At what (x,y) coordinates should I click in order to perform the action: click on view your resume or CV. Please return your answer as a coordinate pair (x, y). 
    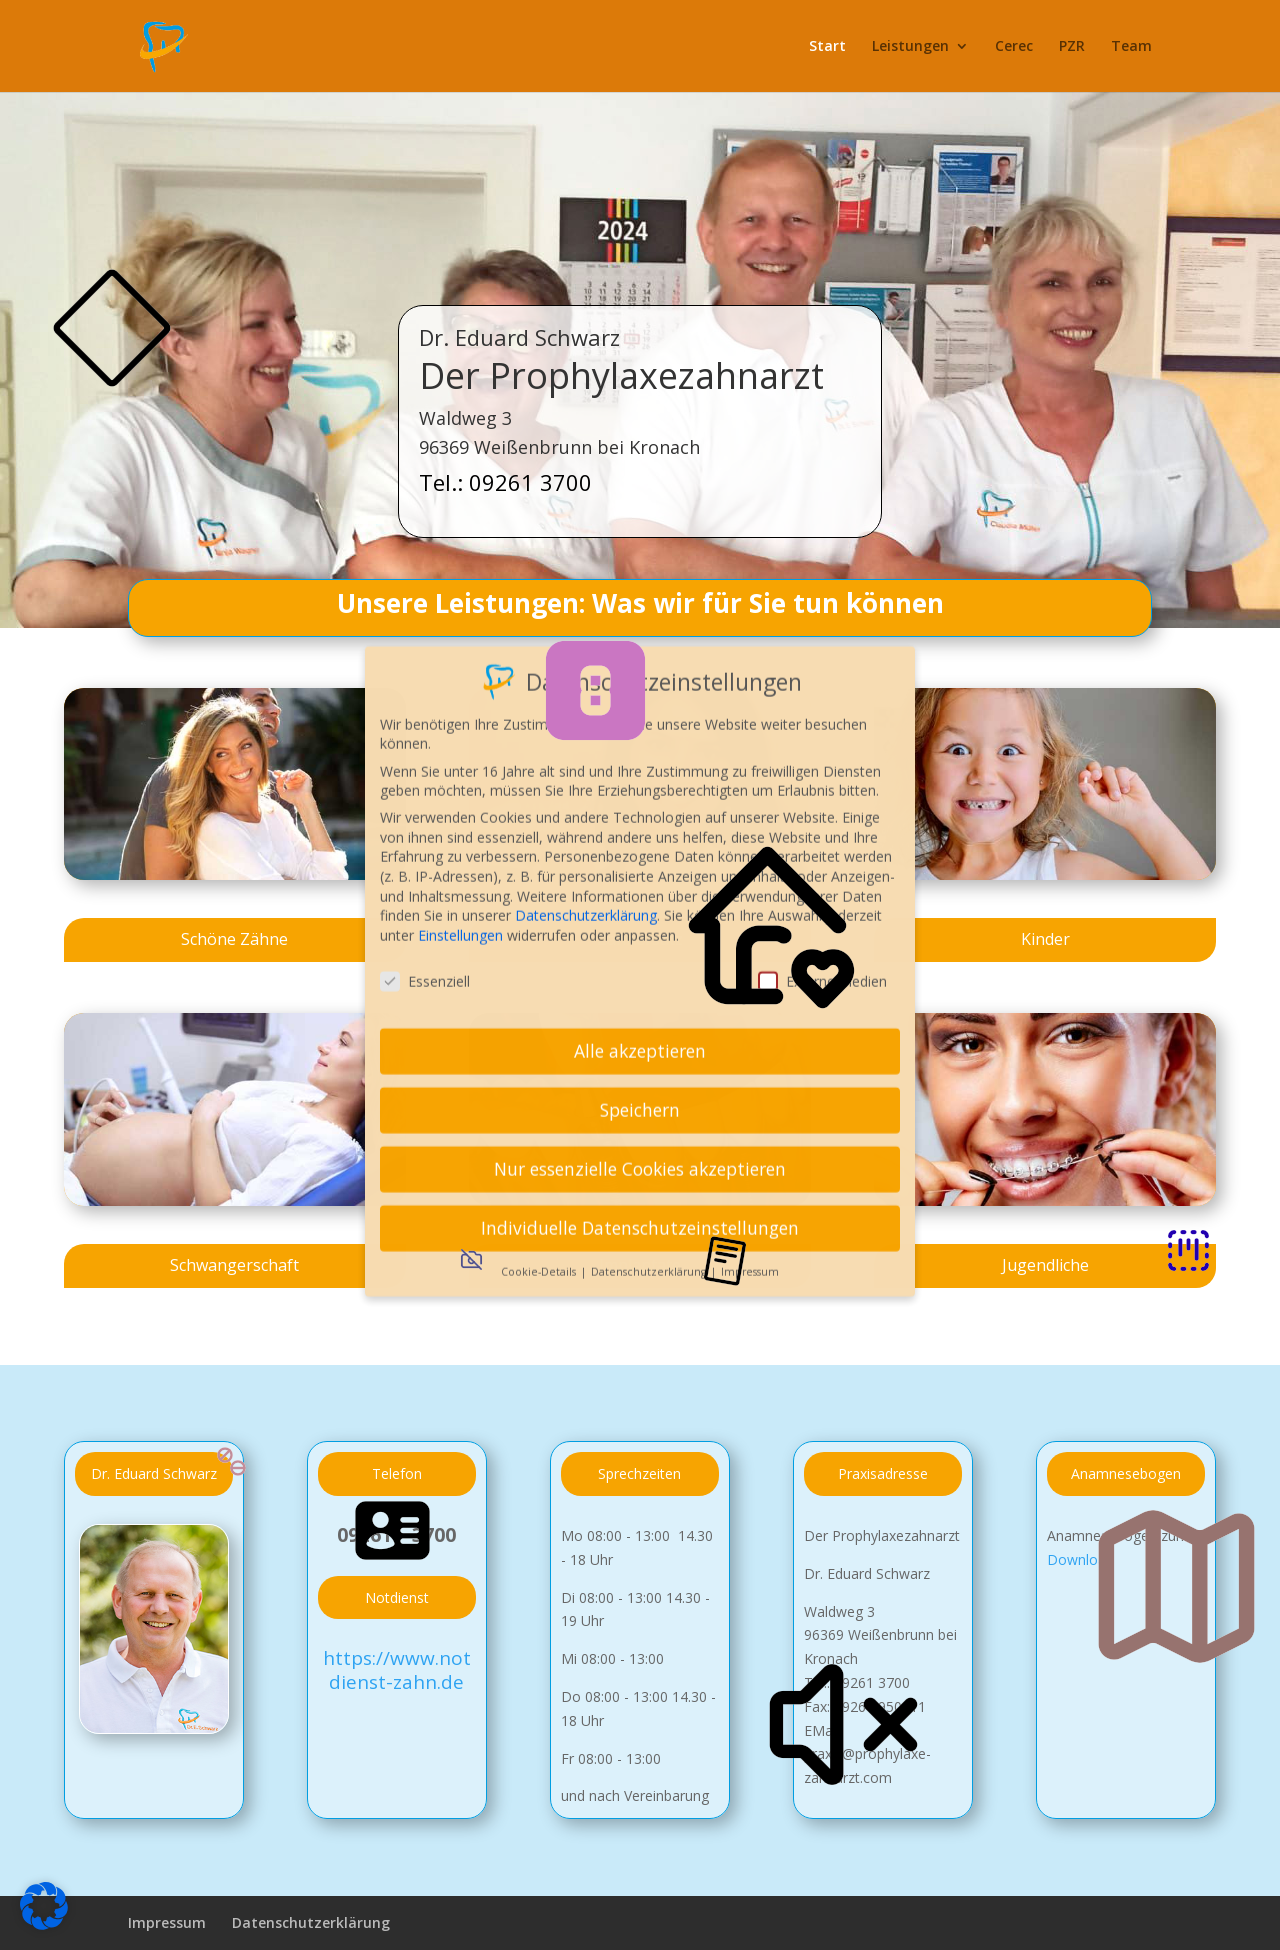
    Looking at the image, I should click on (725, 1261).